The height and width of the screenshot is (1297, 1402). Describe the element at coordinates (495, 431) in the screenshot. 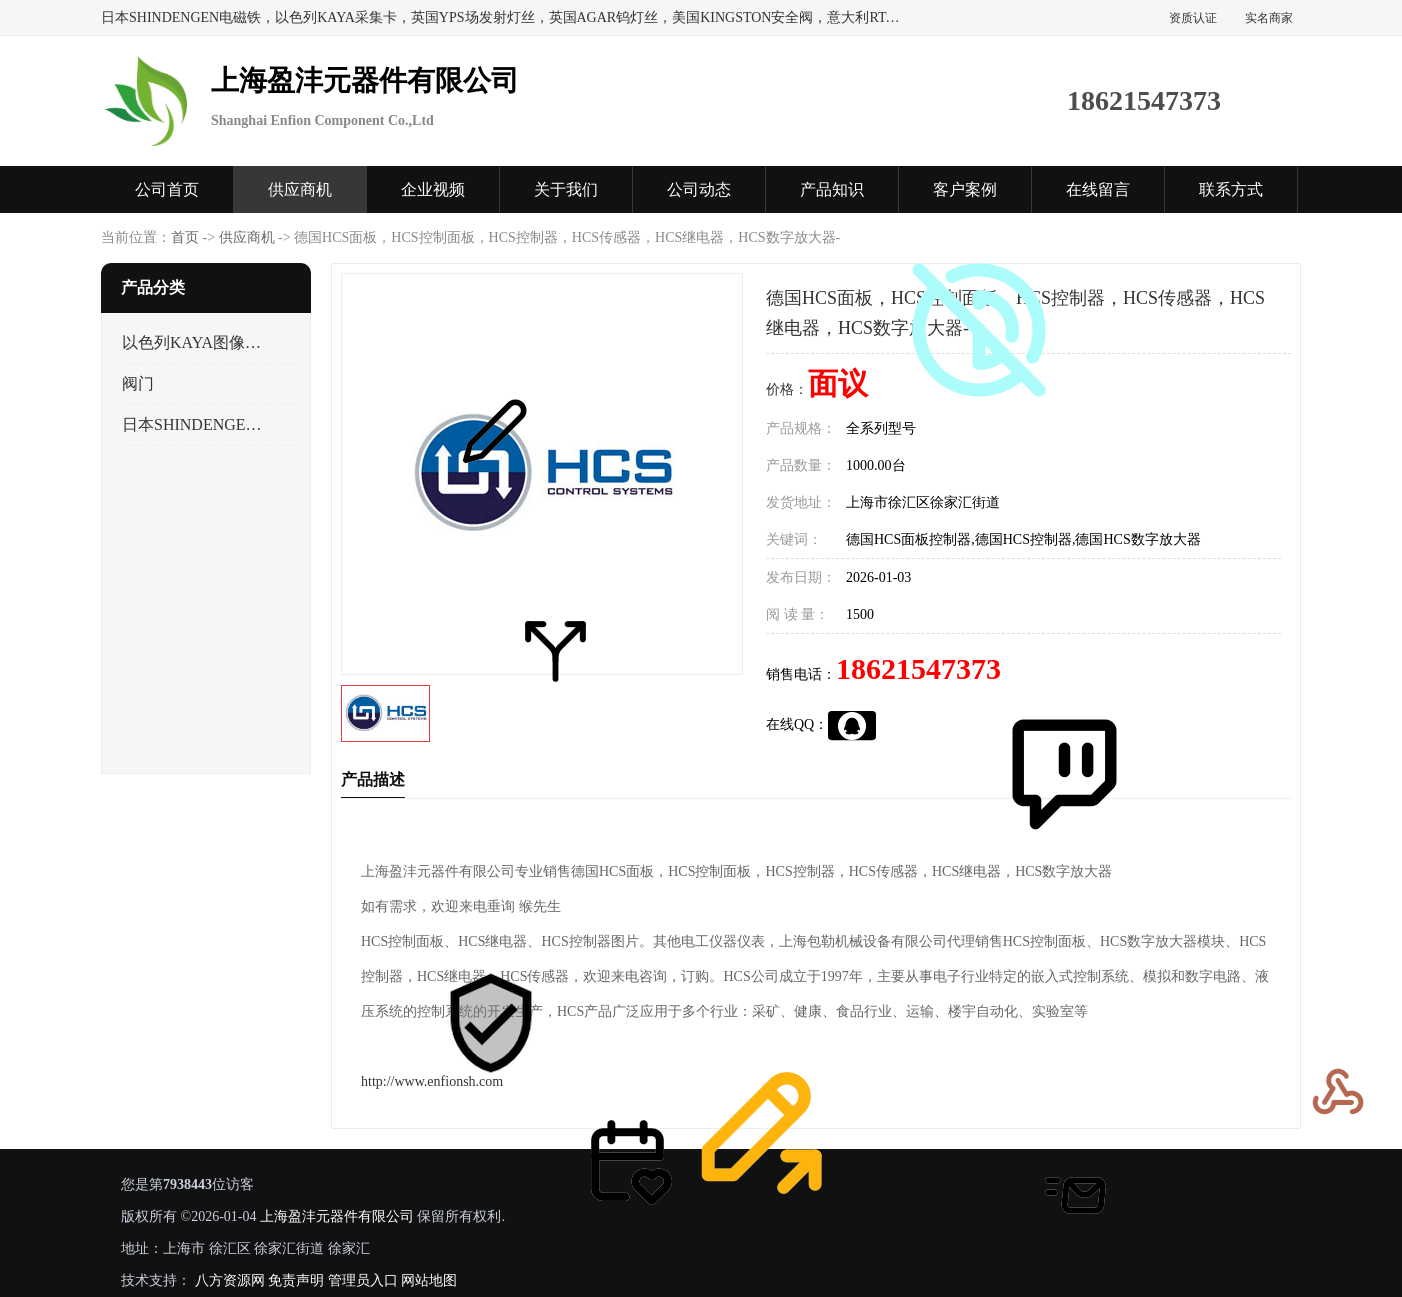

I see `edit or modify content` at that location.